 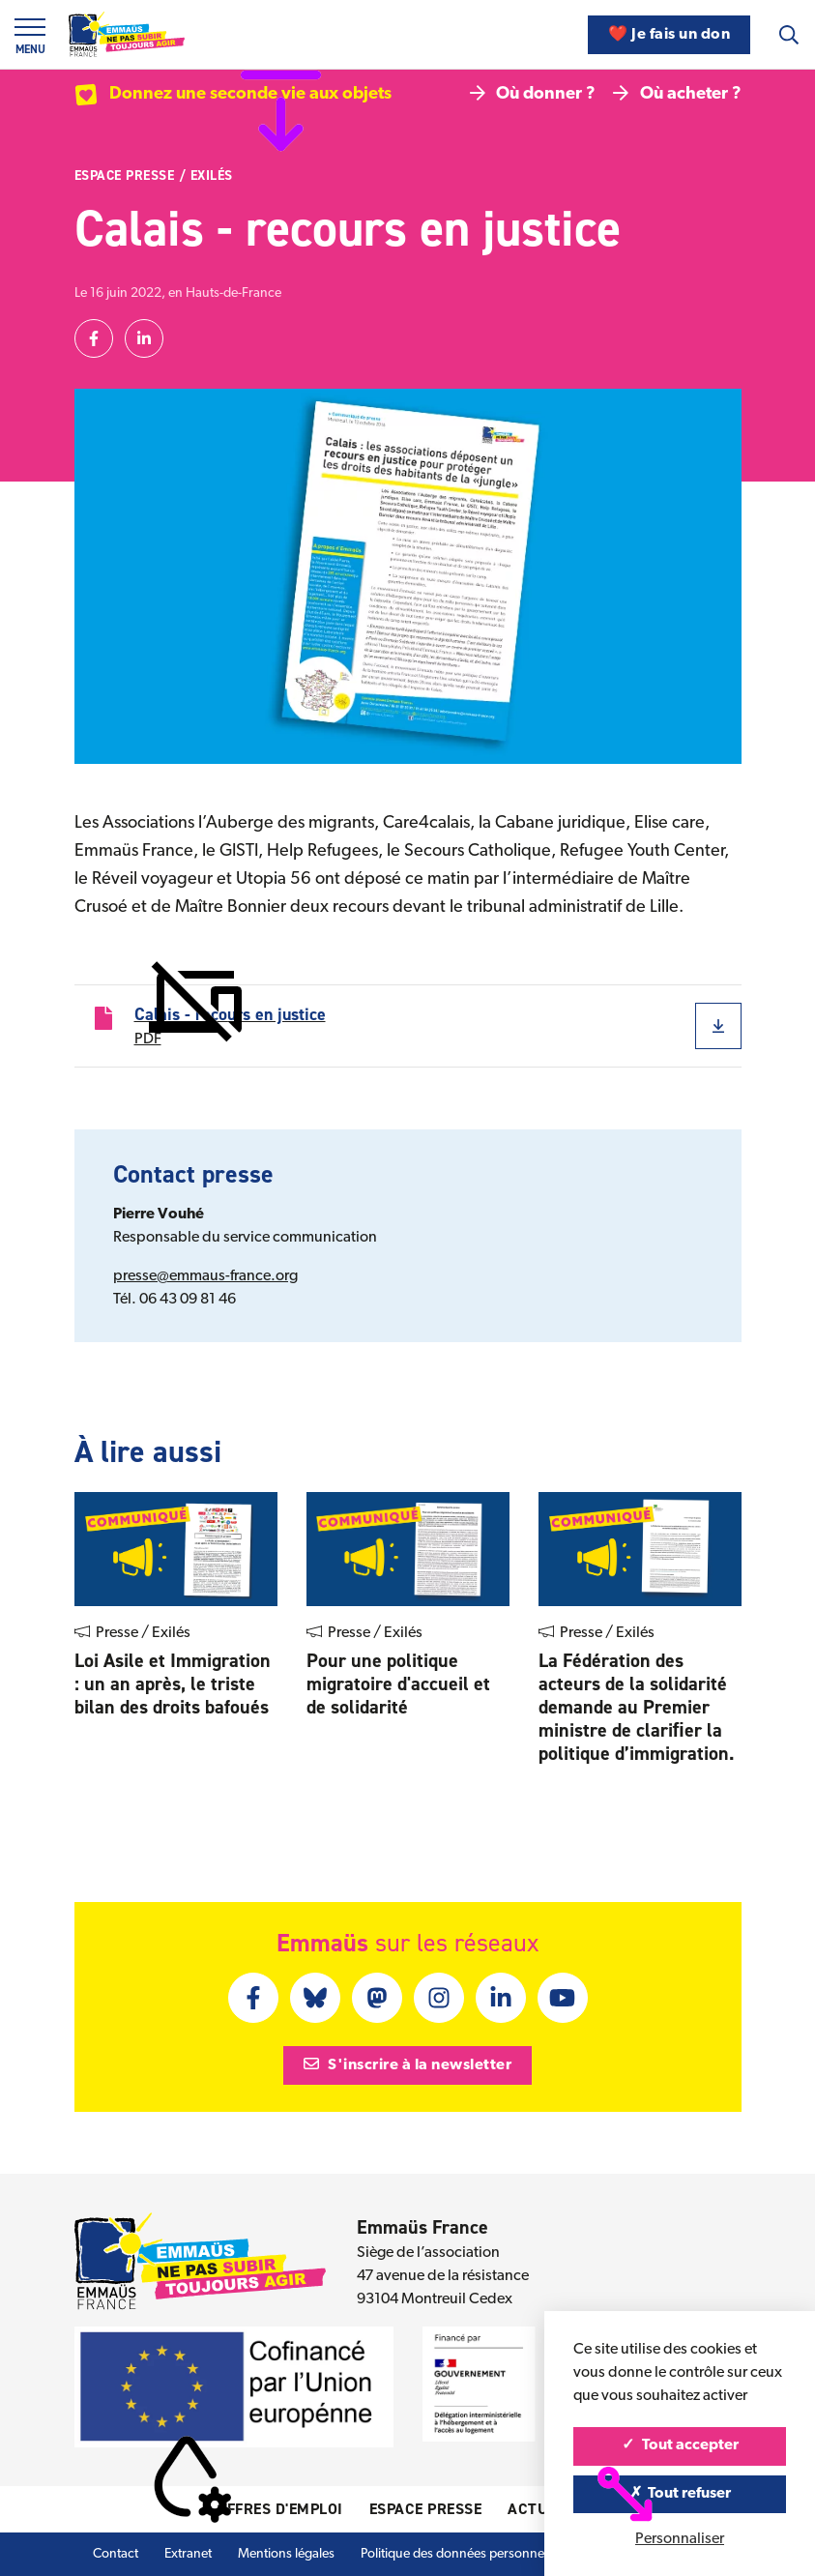 I want to click on navigate to the next item diagonally, so click(x=626, y=2496).